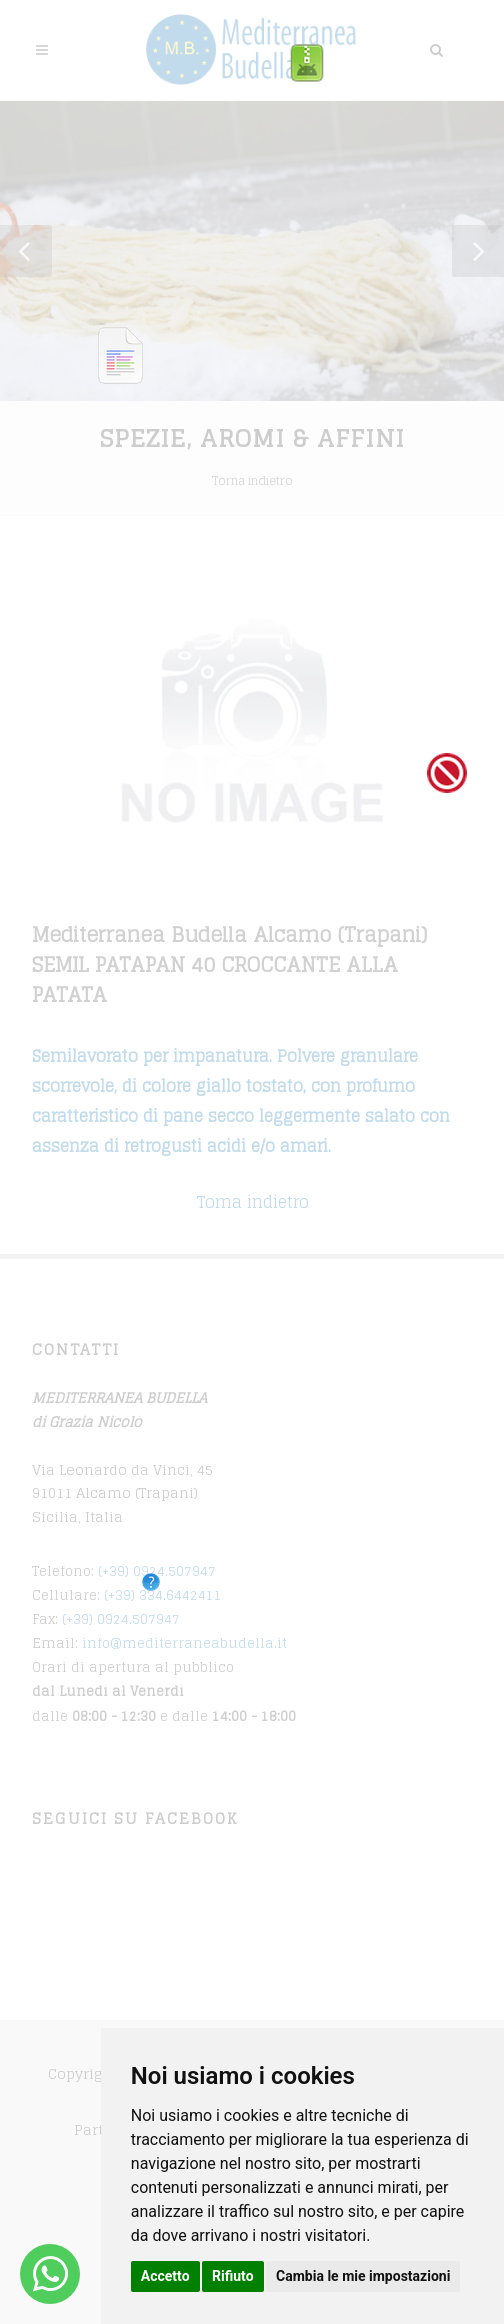 The height and width of the screenshot is (2324, 504). What do you see at coordinates (307, 63) in the screenshot?
I see `android app installation package file` at bounding box center [307, 63].